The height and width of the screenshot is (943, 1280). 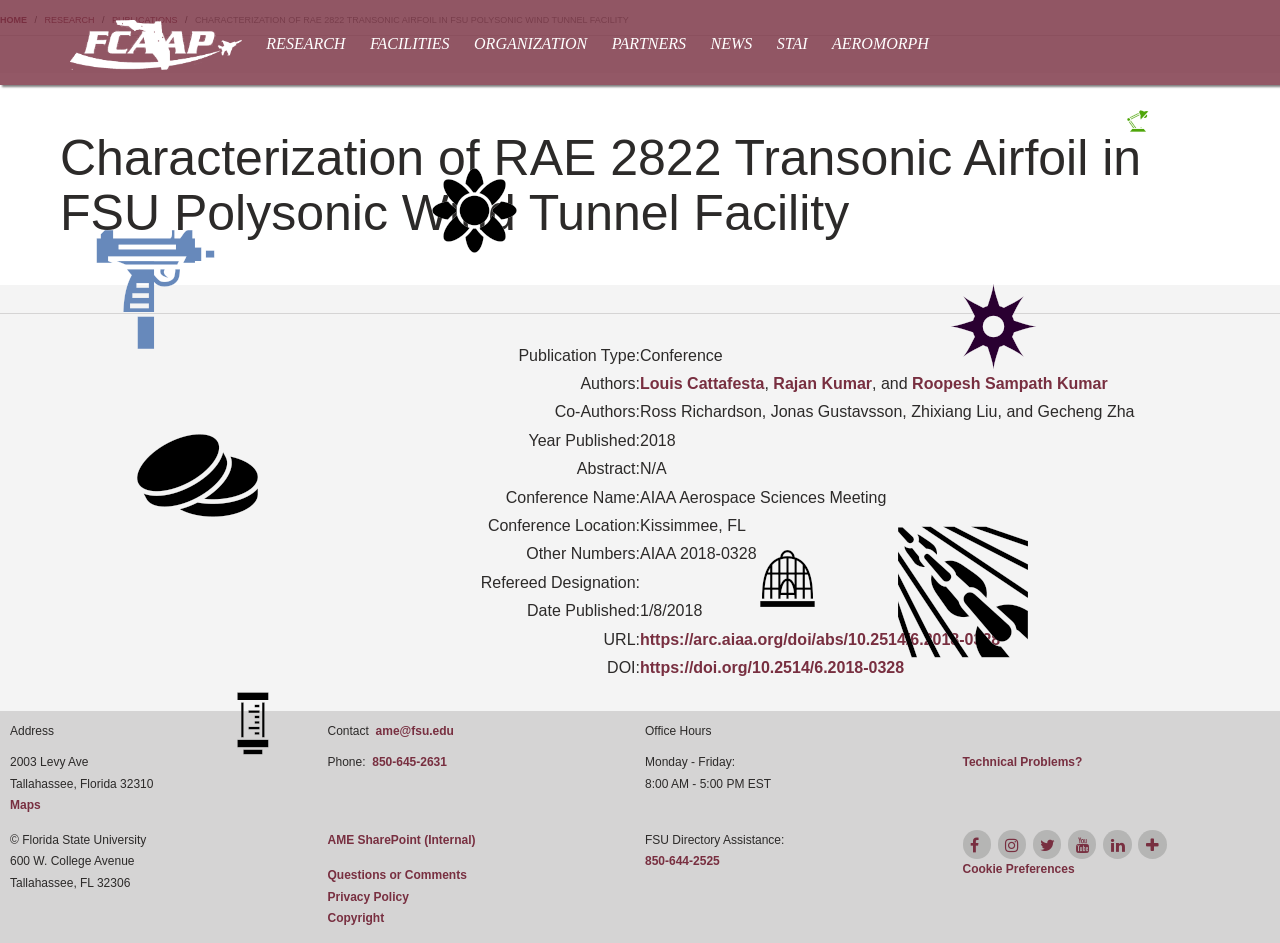 I want to click on decorative floral badge or achievement emblem, so click(x=474, y=210).